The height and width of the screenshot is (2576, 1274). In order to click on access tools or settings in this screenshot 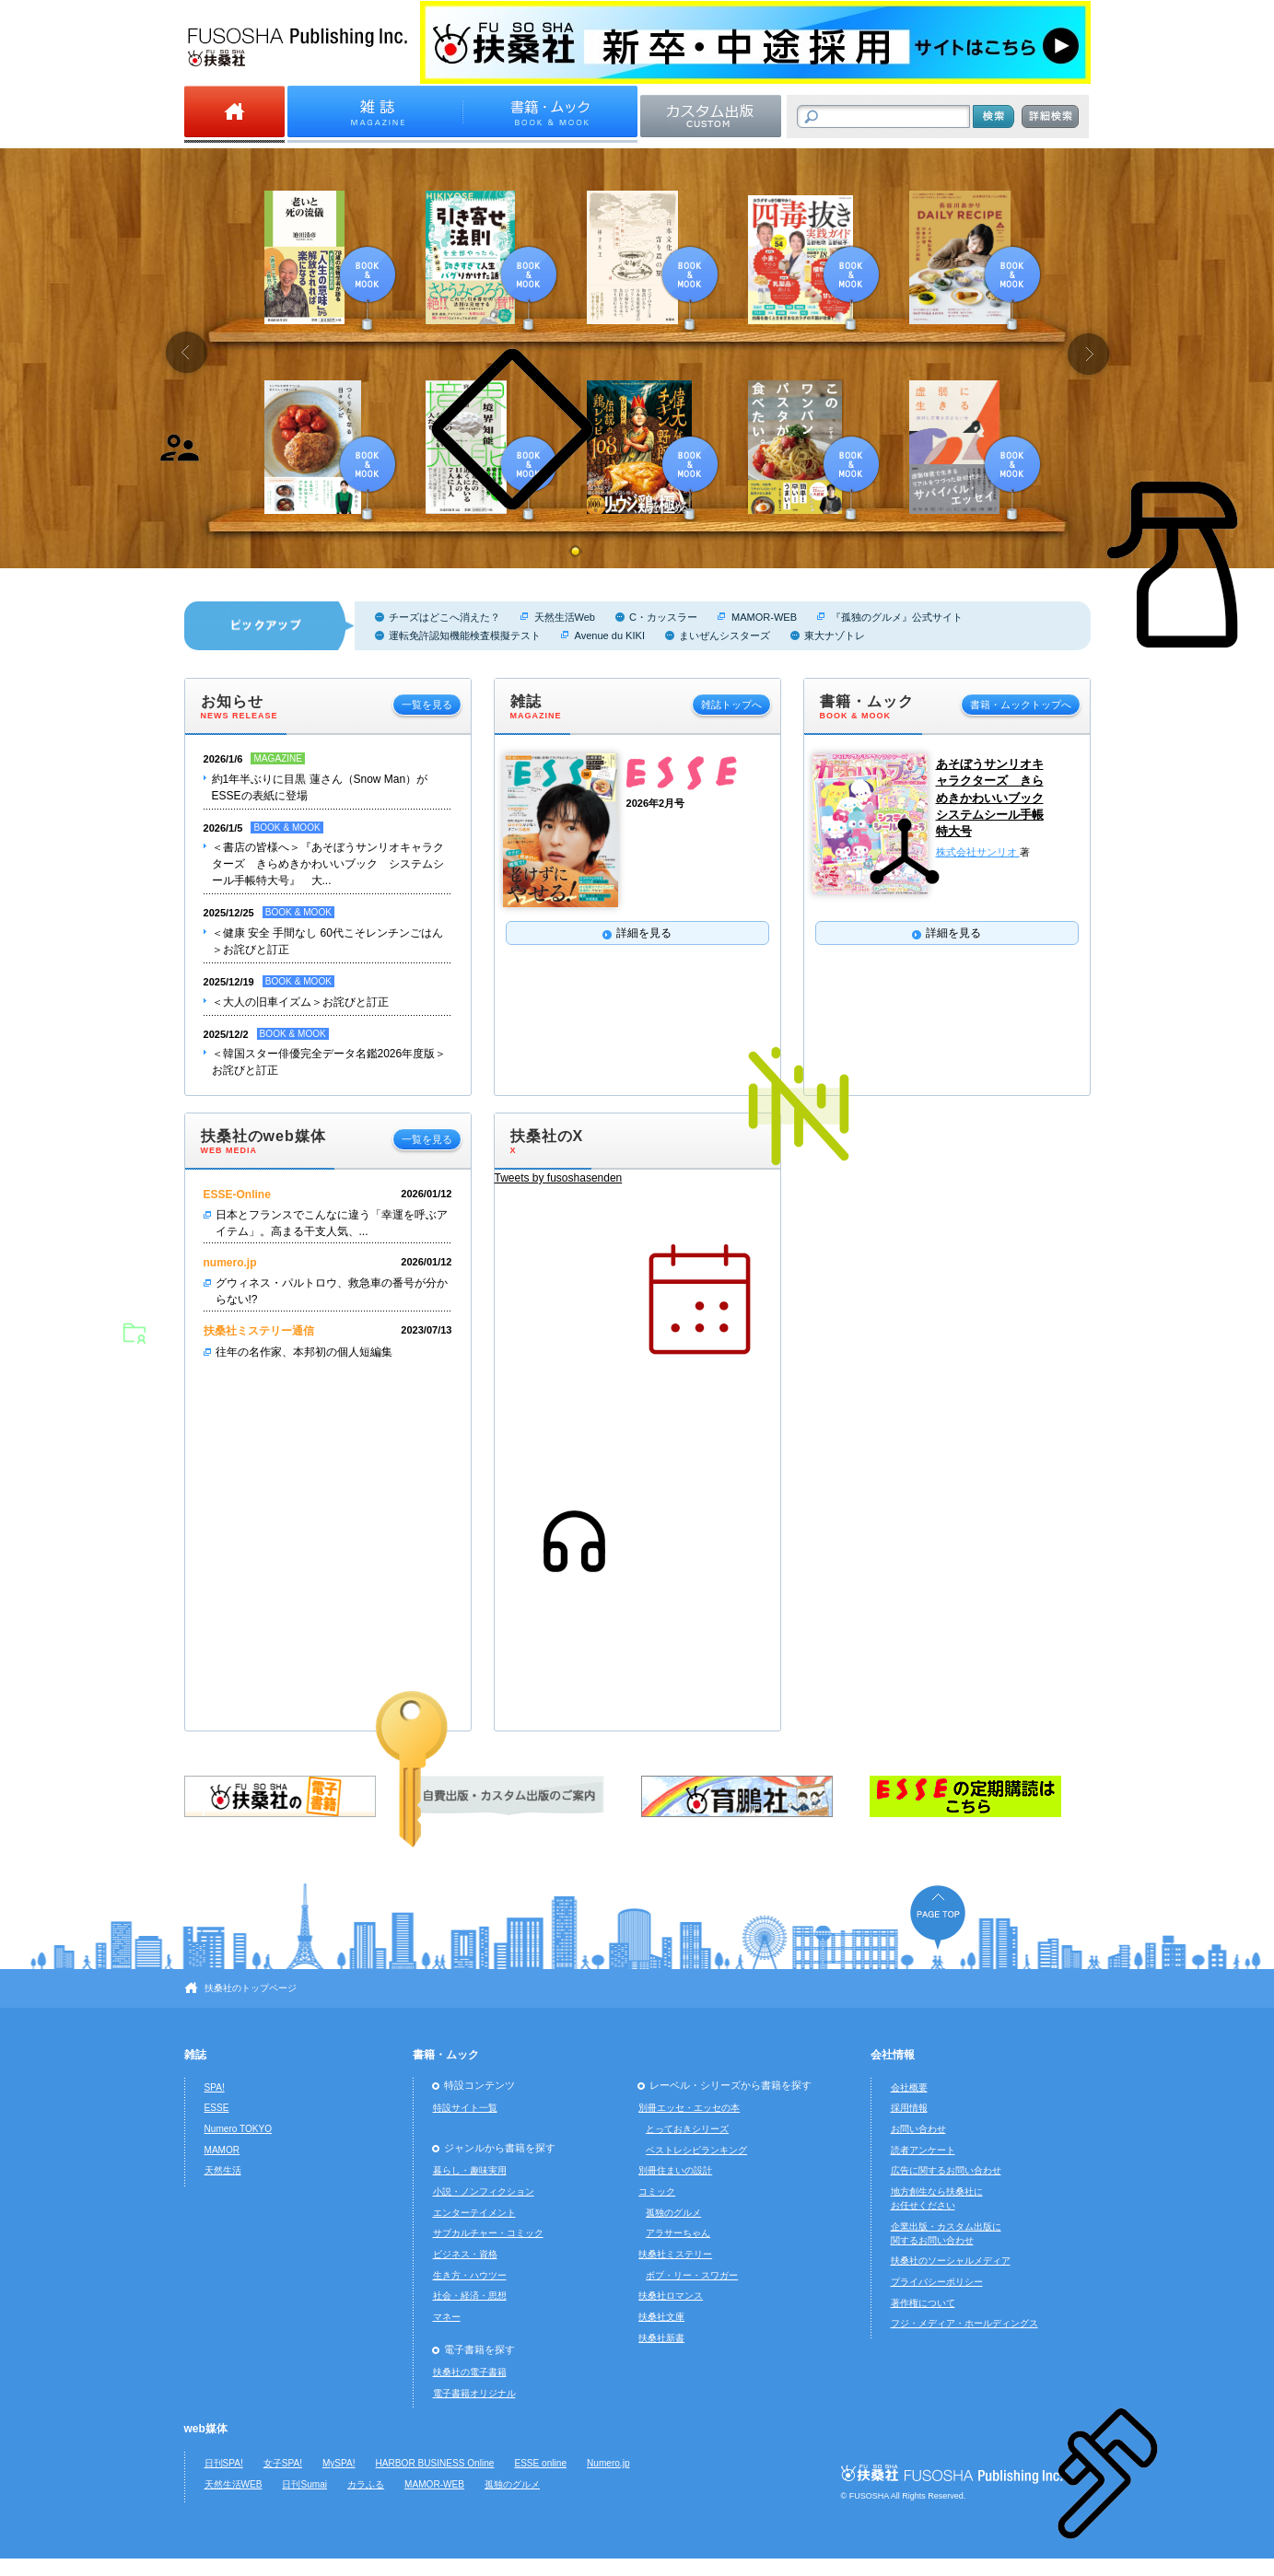, I will do `click(1101, 2473)`.